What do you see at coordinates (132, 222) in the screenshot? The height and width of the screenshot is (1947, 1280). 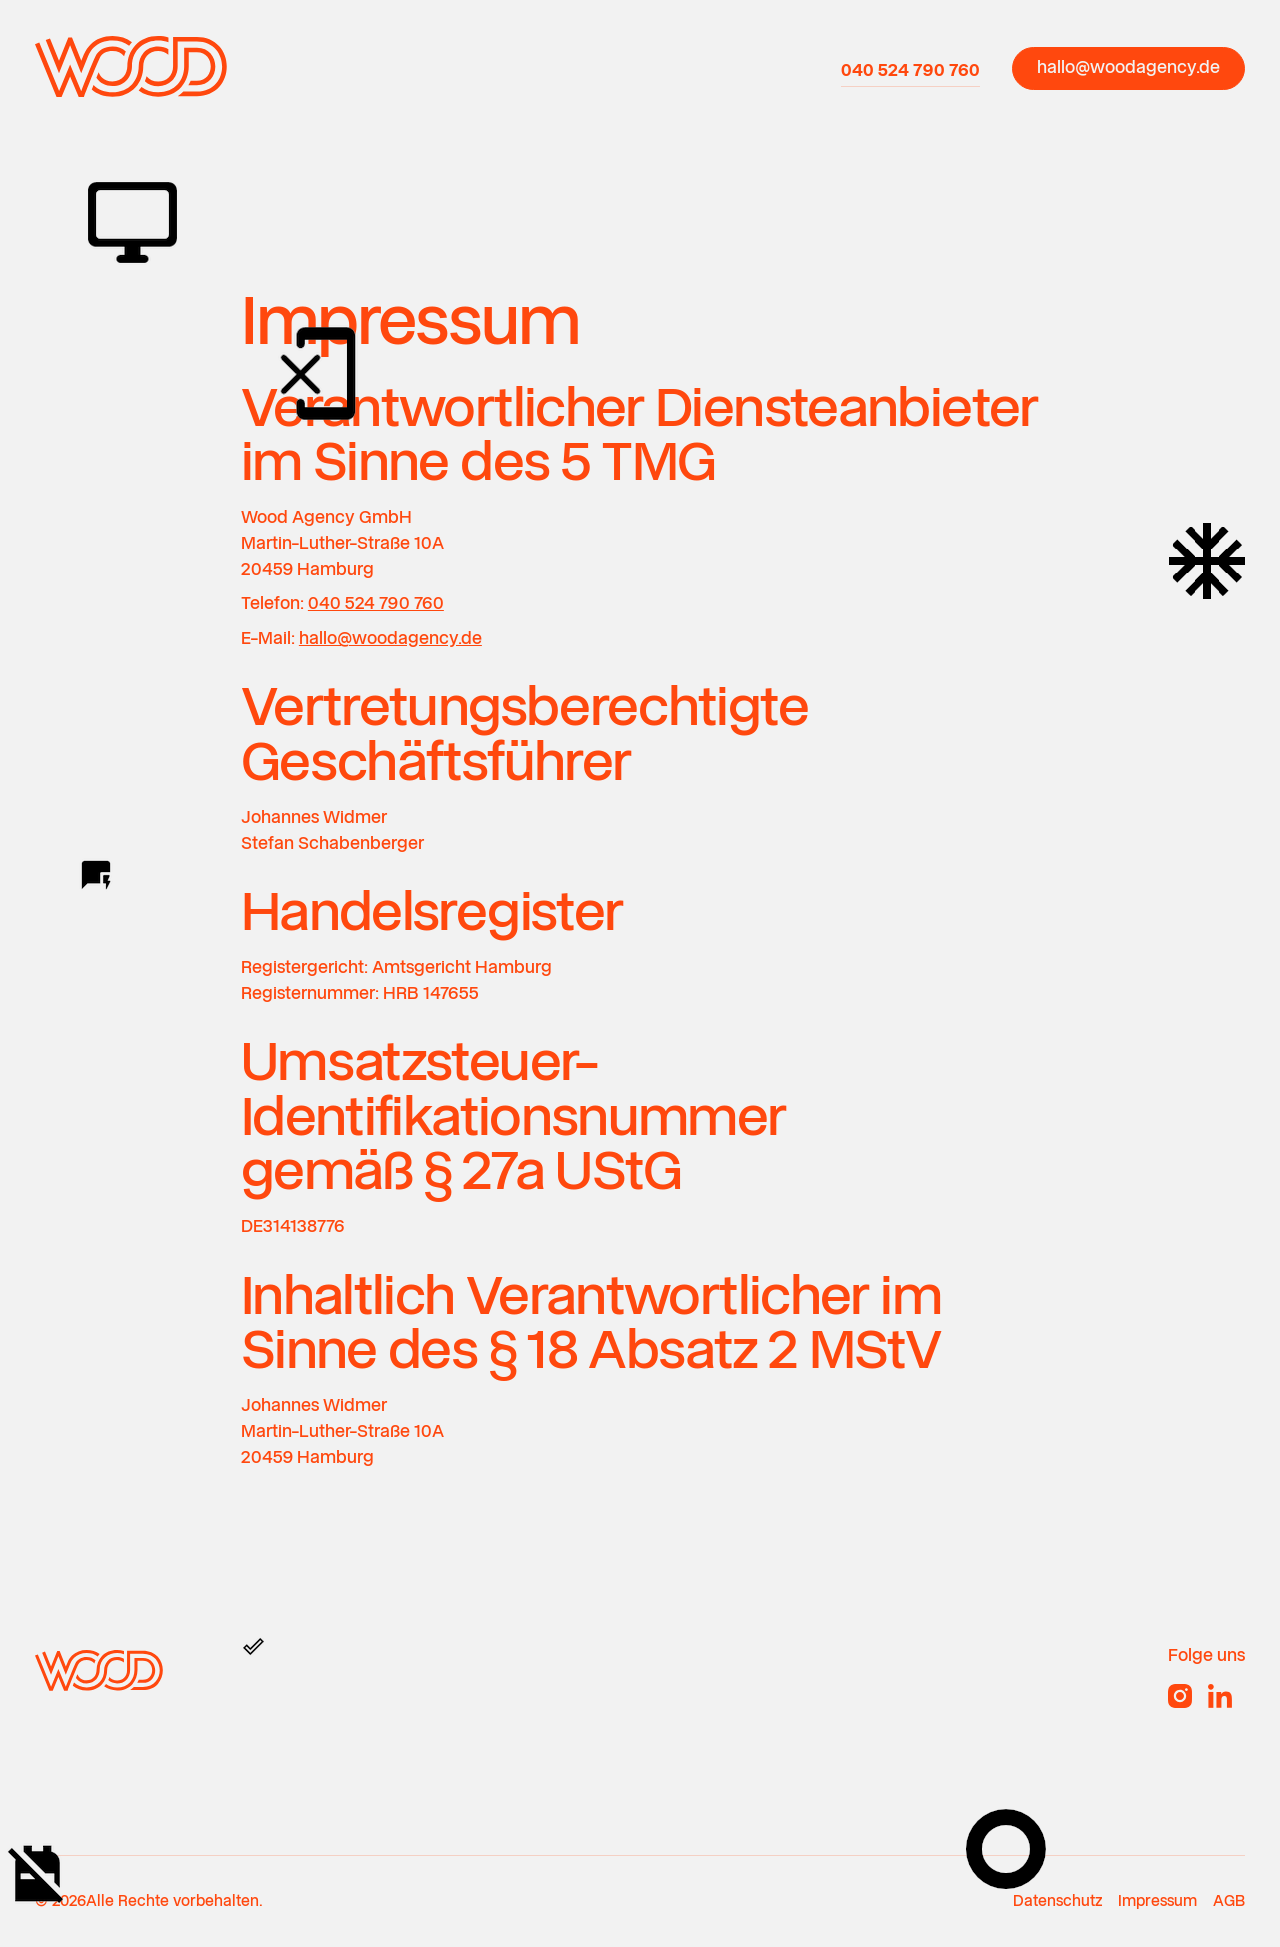 I see `switch to desktop view` at bounding box center [132, 222].